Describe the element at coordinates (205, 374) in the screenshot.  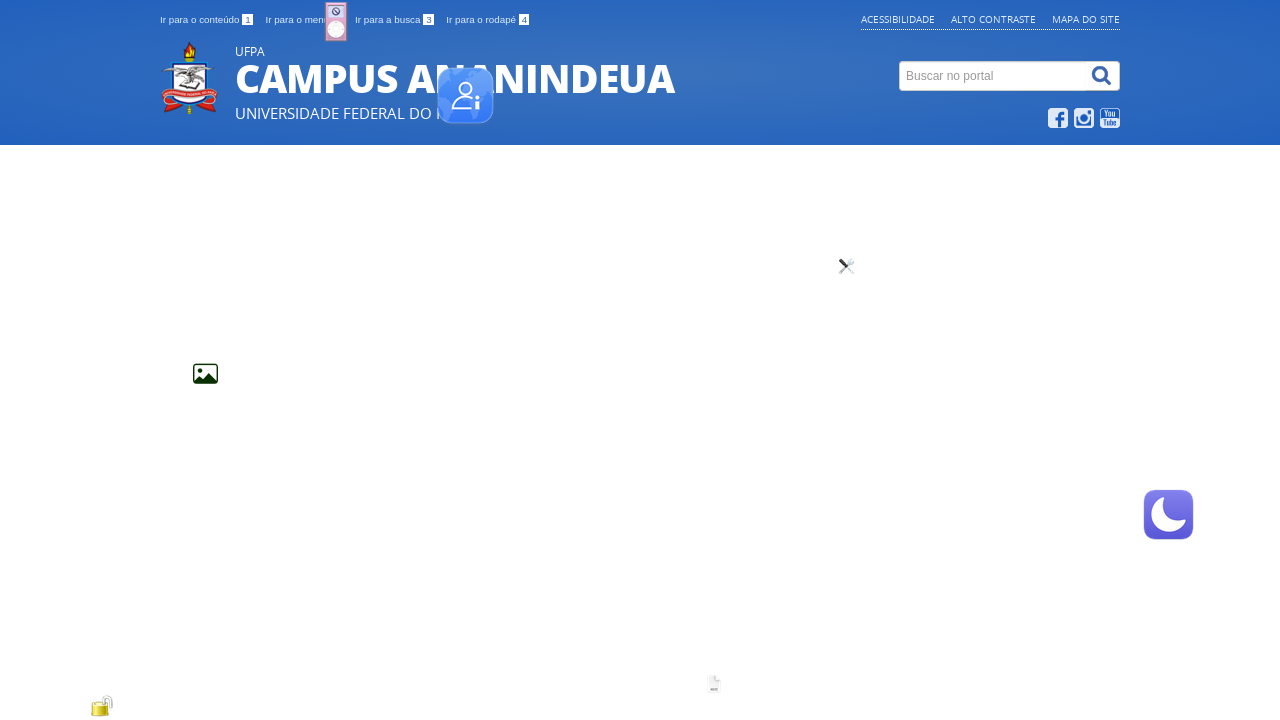
I see `preview image or photo settings` at that location.